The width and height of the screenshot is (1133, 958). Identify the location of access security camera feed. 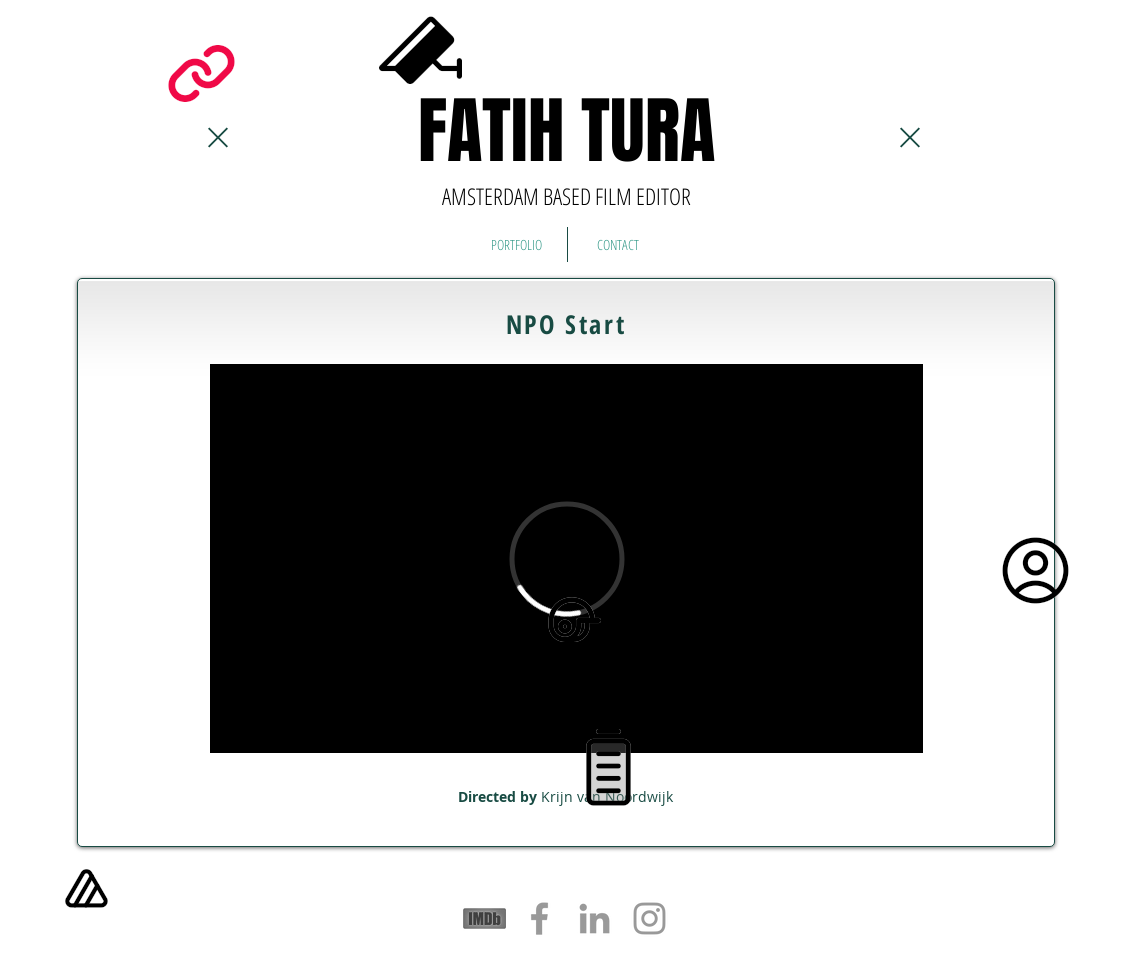
(420, 55).